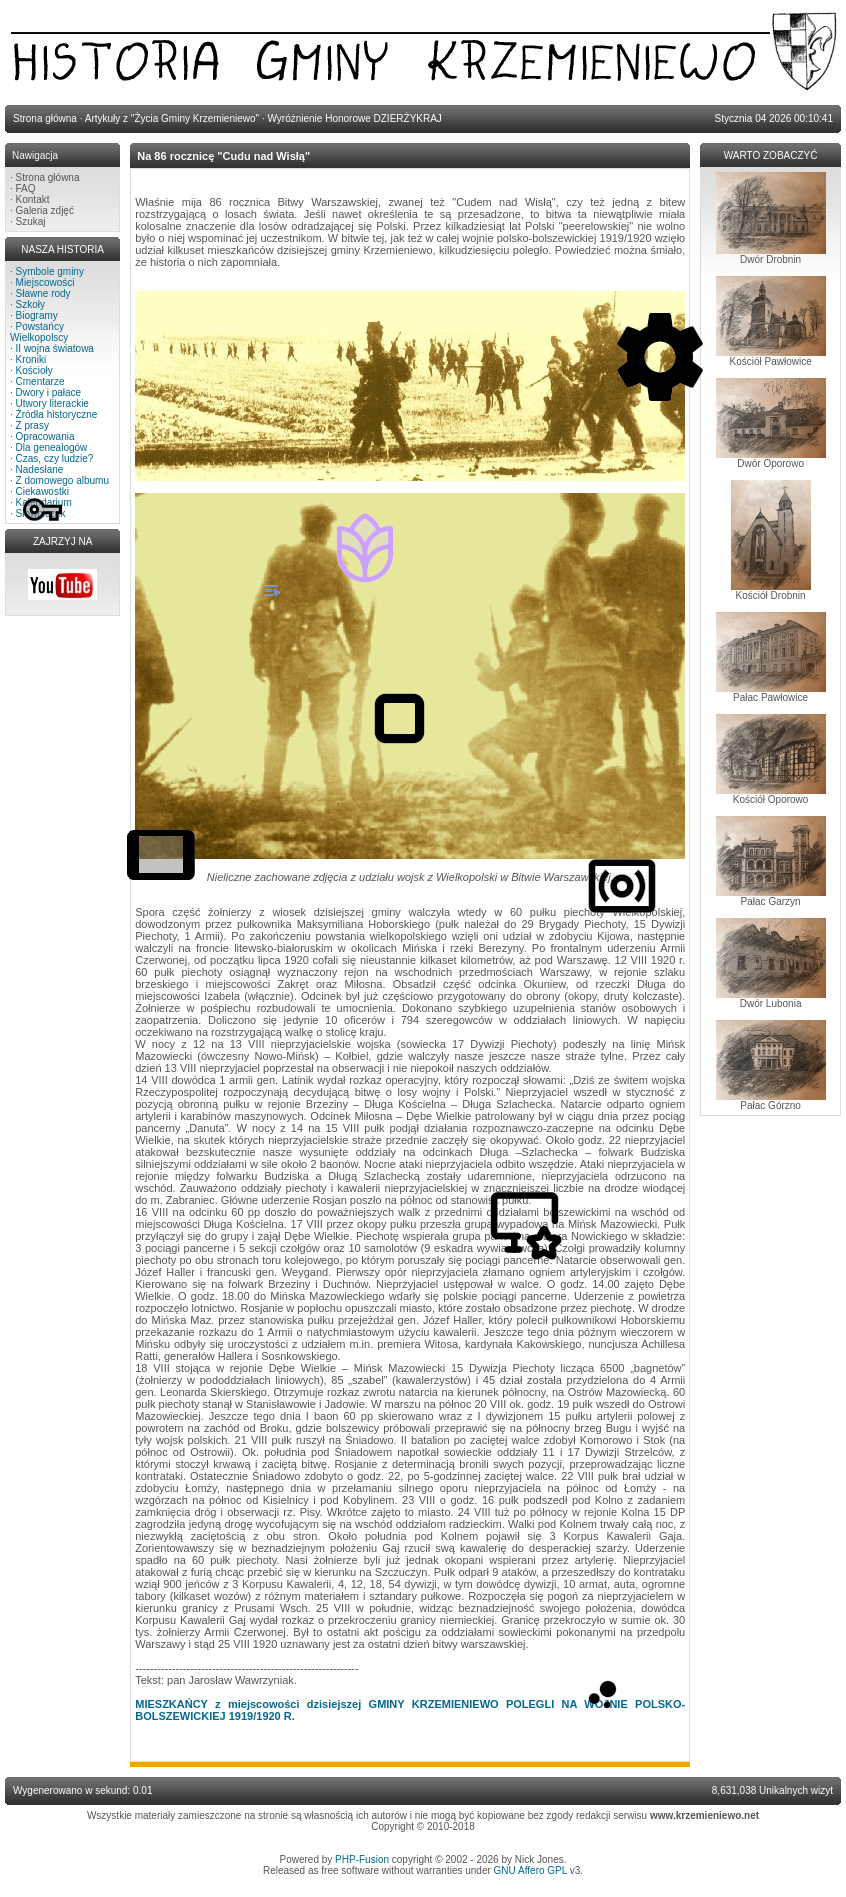  What do you see at coordinates (365, 549) in the screenshot?
I see `indicates grain or wheat-based ingredients` at bounding box center [365, 549].